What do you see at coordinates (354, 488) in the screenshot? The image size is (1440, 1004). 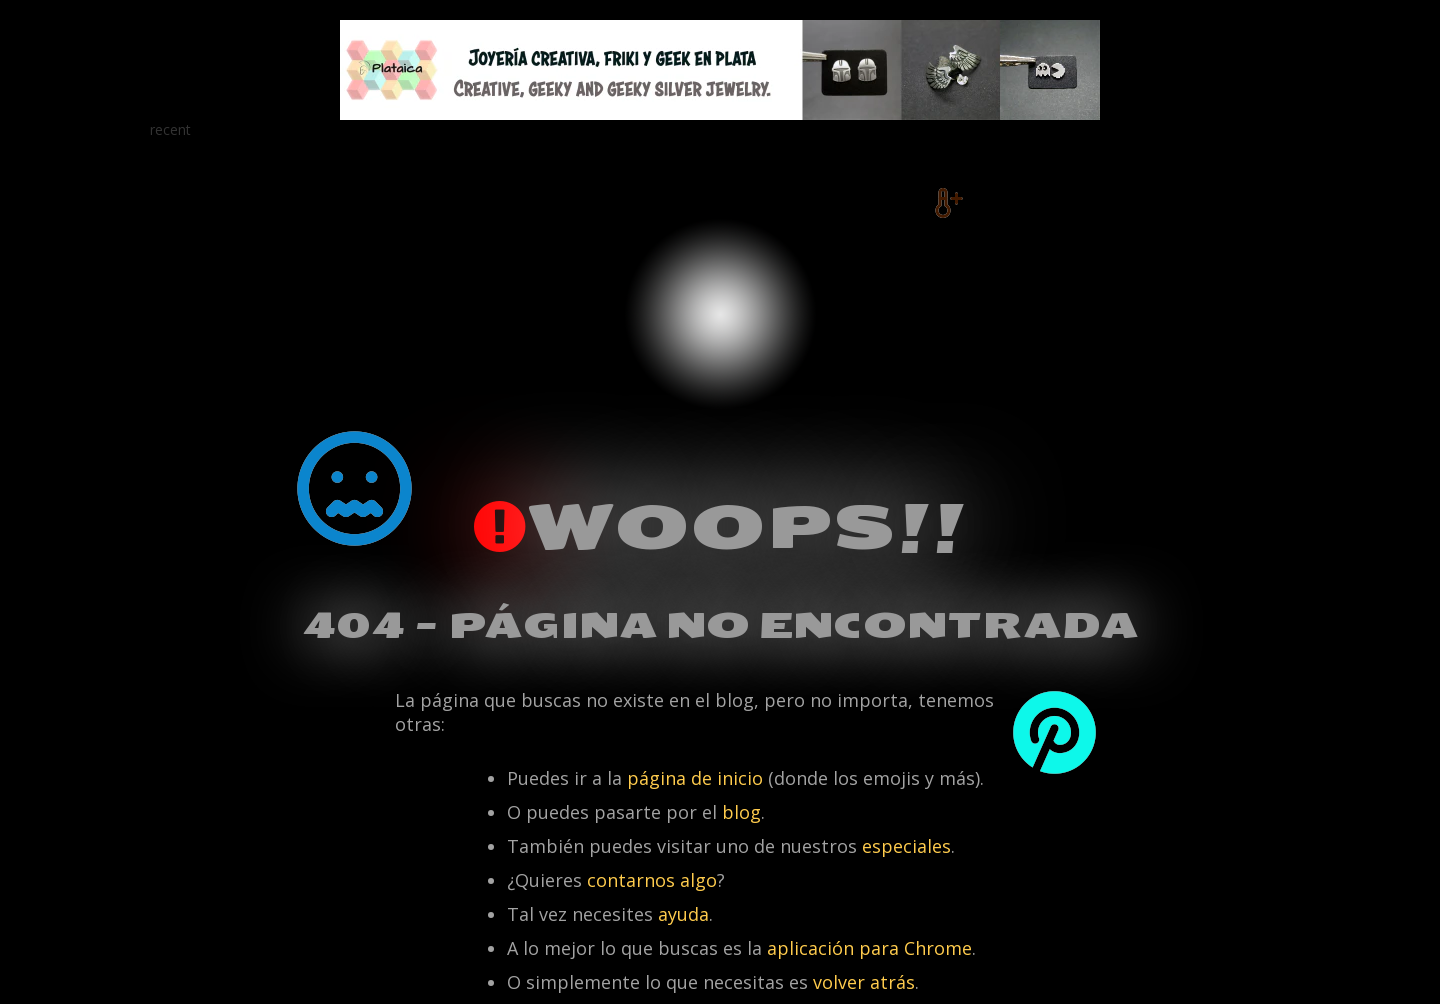 I see `report feeling unwell or sick` at bounding box center [354, 488].